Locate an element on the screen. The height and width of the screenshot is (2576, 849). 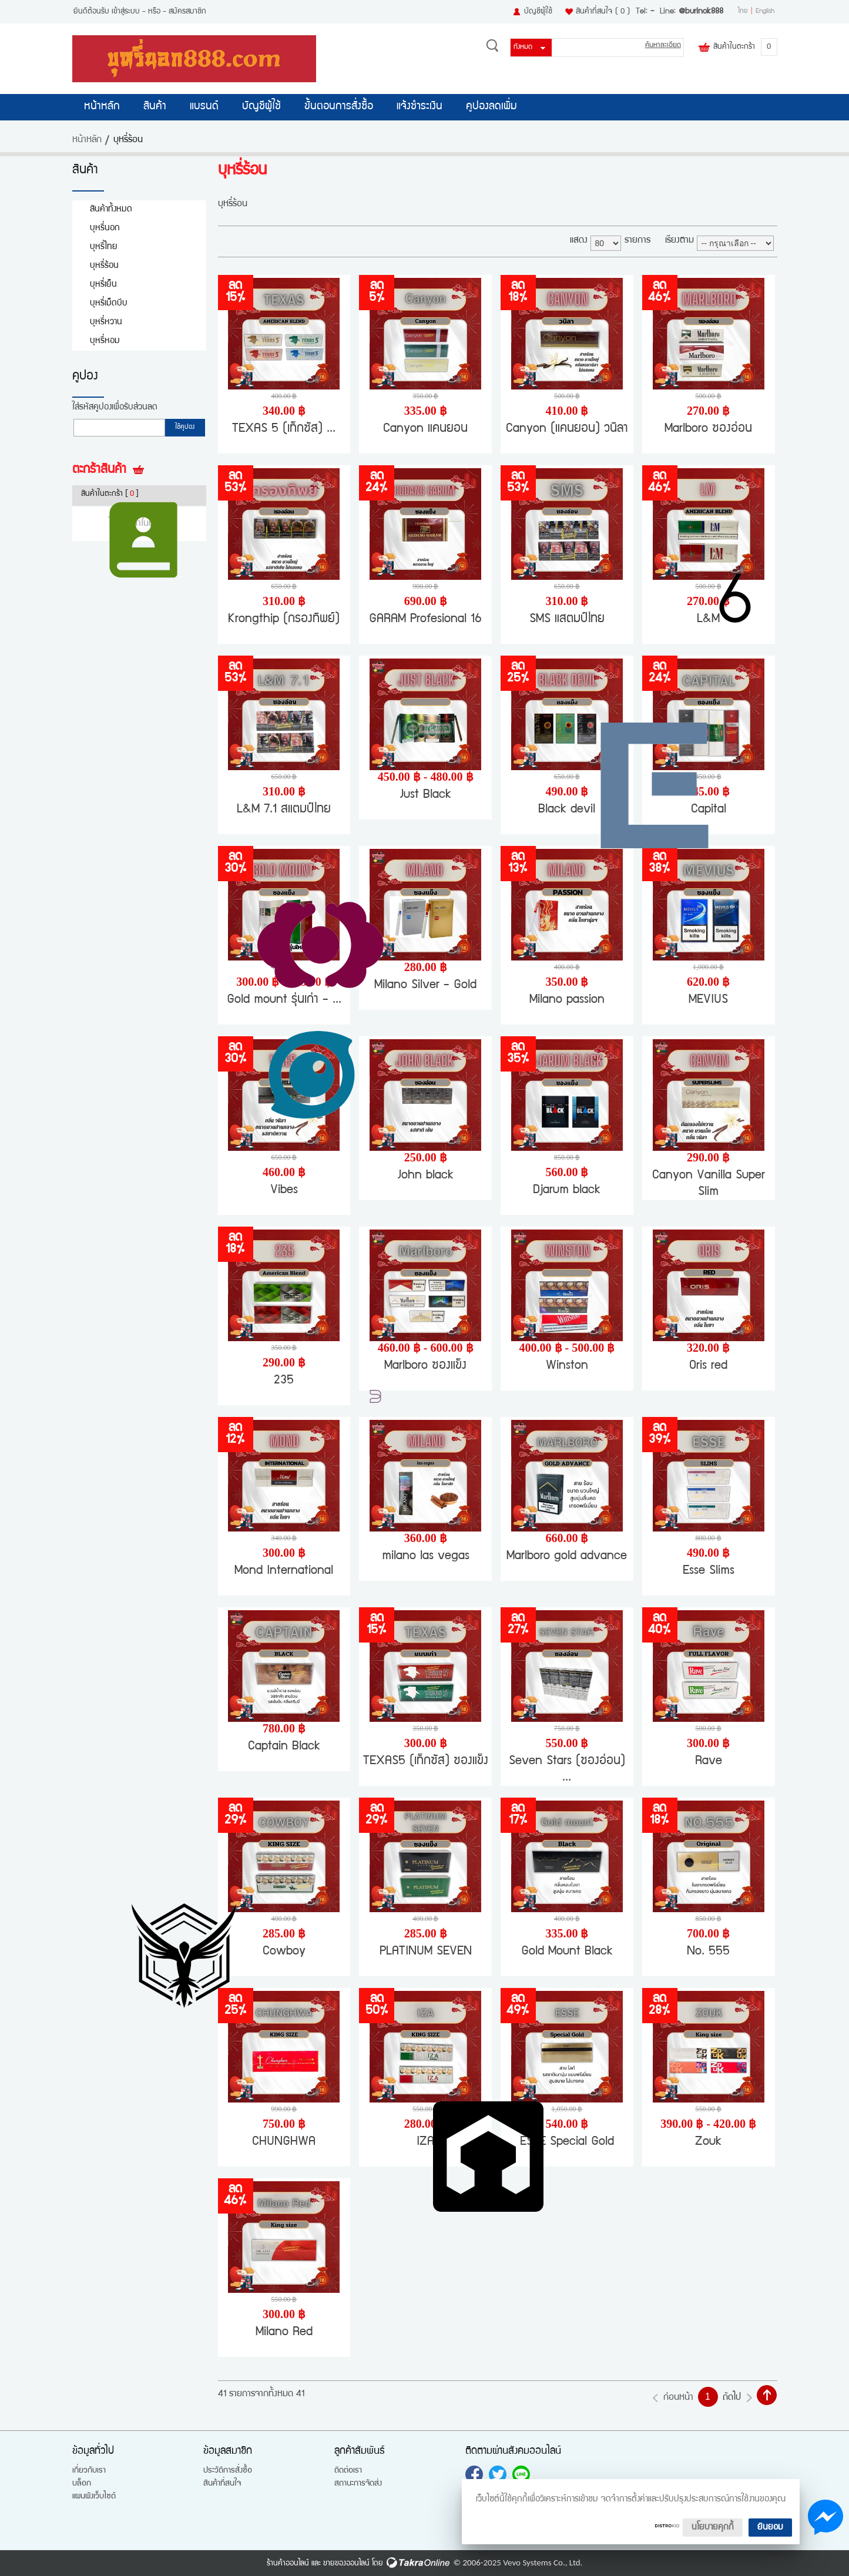
indicates item number 6 in a list or sequence is located at coordinates (735, 597).